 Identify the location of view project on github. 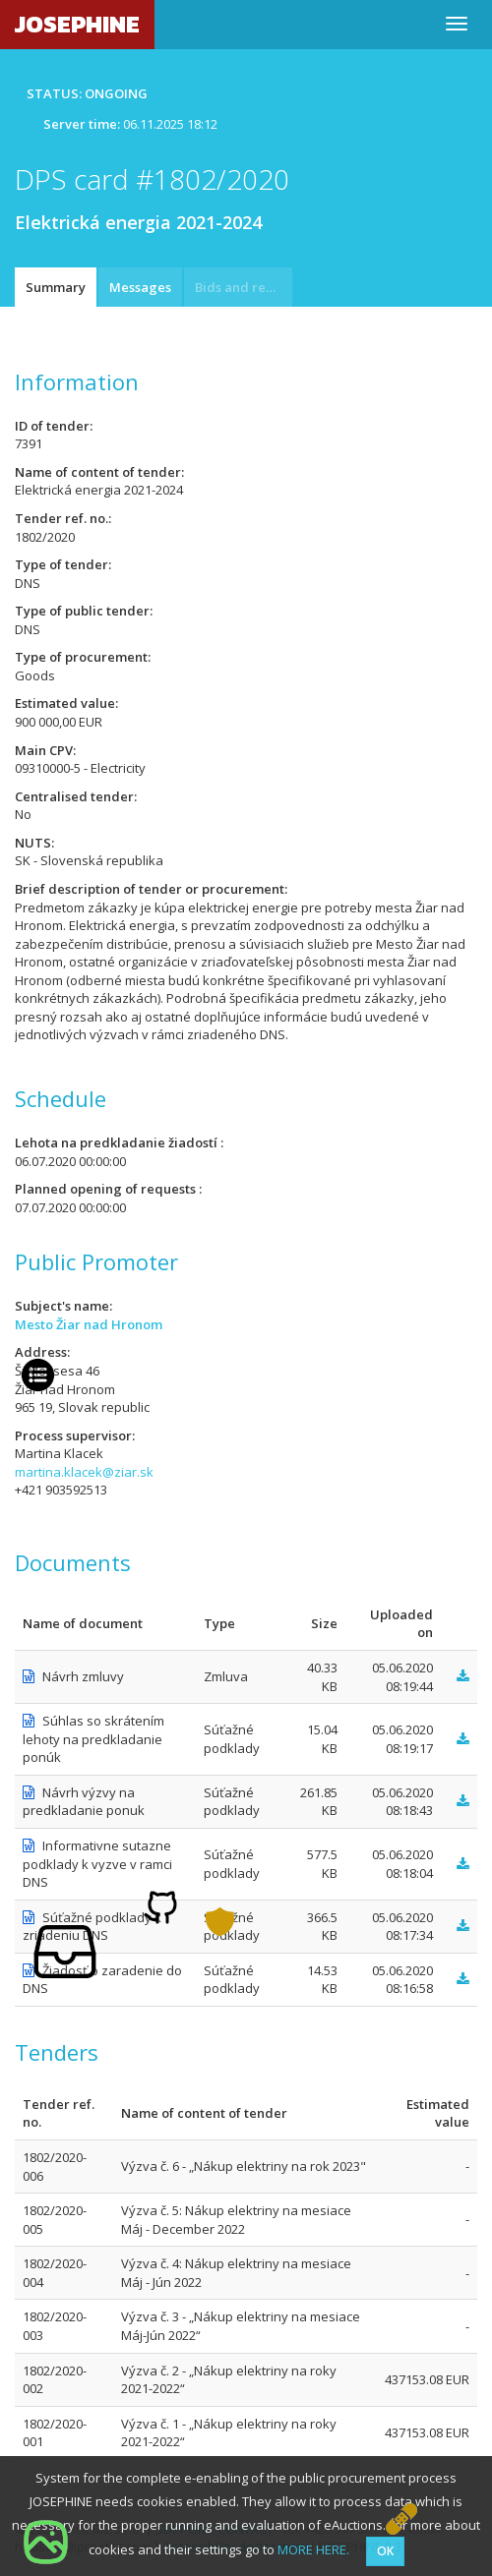
(160, 1907).